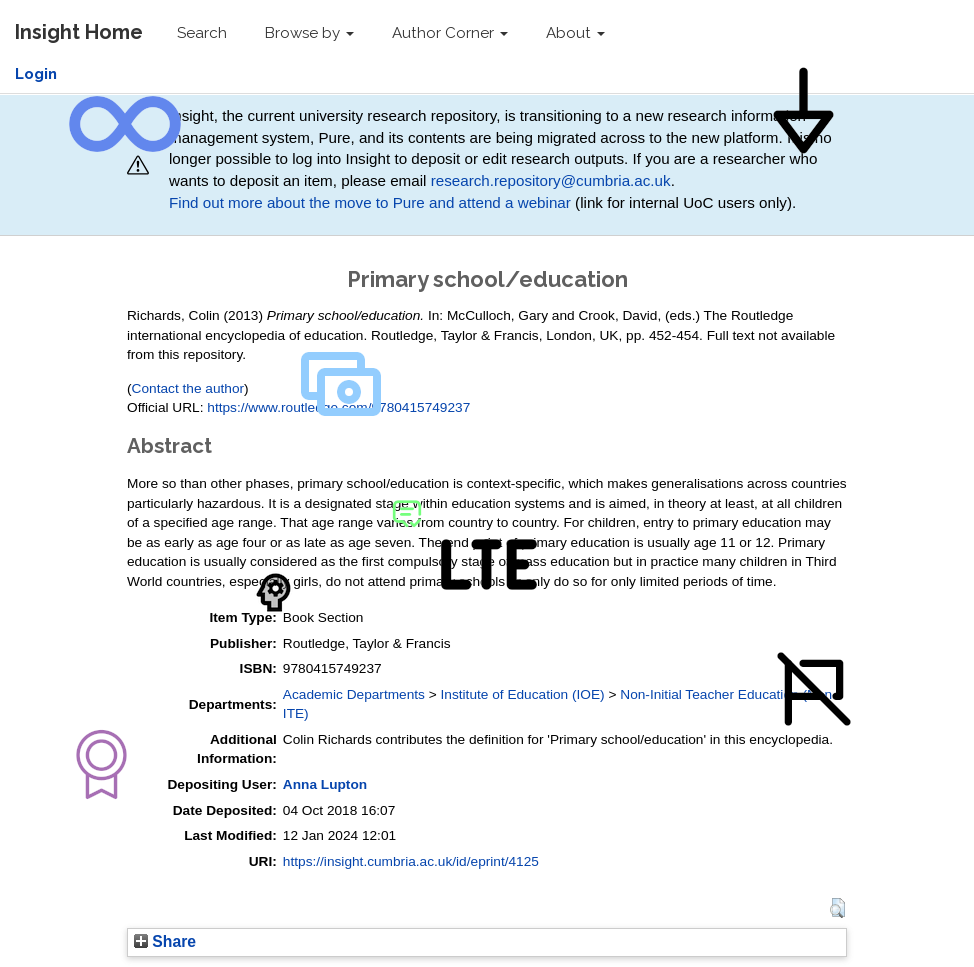 This screenshot has height=967, width=974. What do you see at coordinates (814, 689) in the screenshot?
I see `disable or turn off flag notifications` at bounding box center [814, 689].